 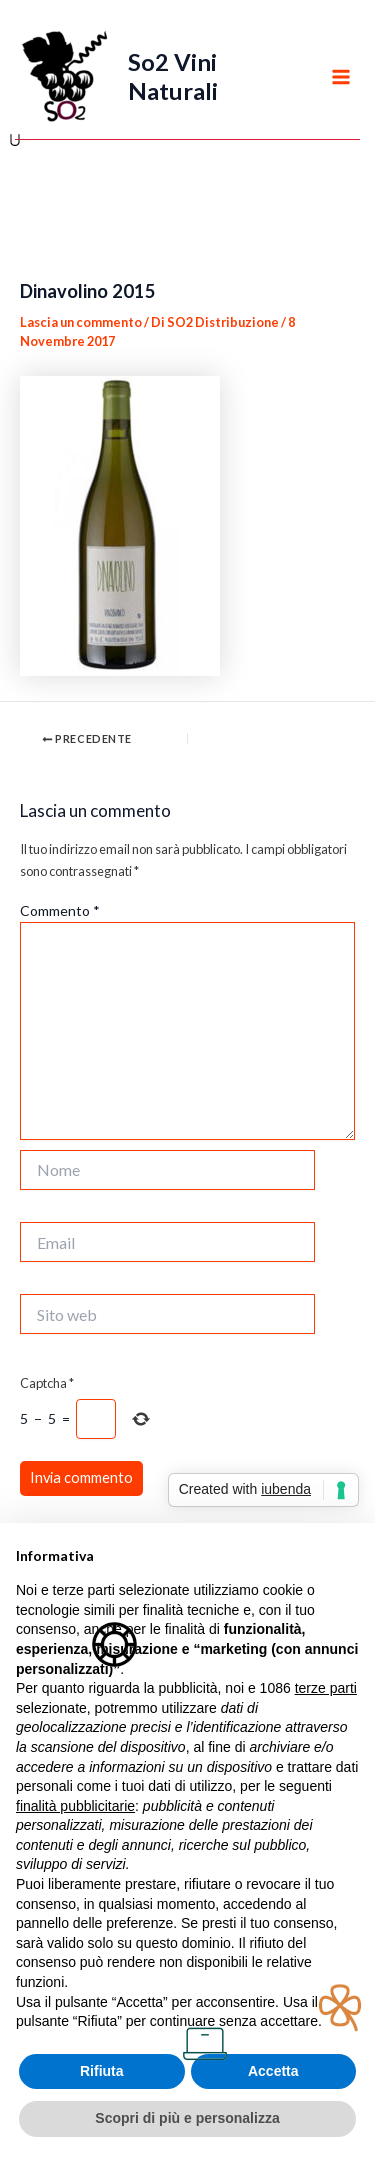 I want to click on access casino or gambling features, so click(x=114, y=1644).